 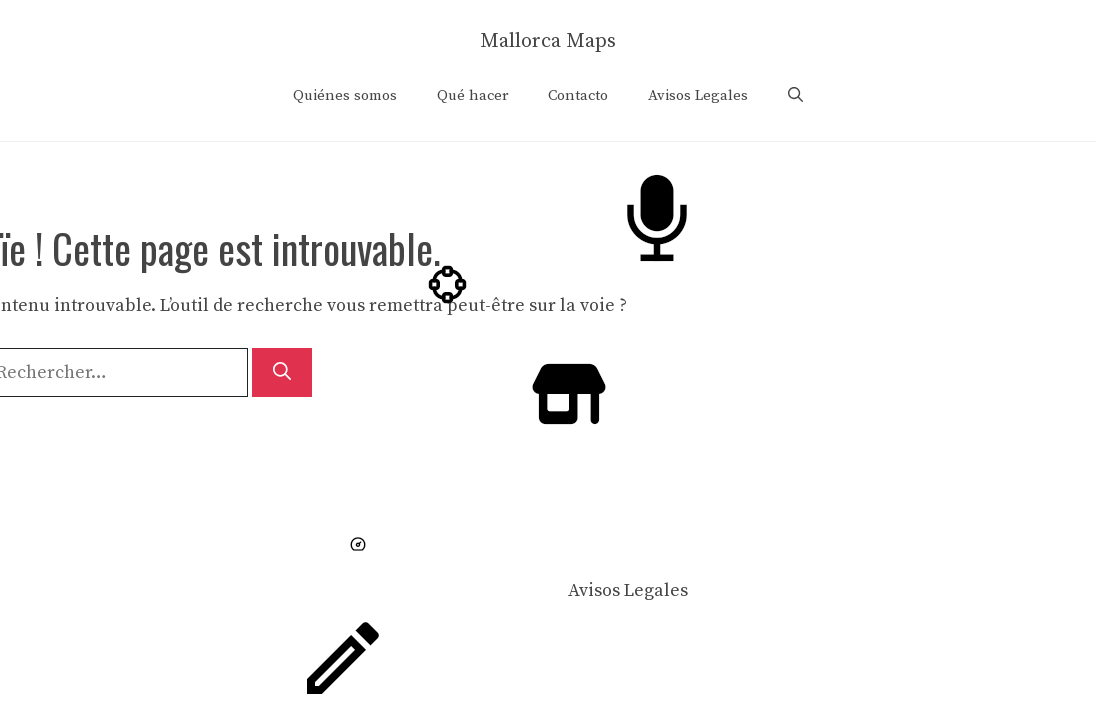 What do you see at coordinates (358, 544) in the screenshot?
I see `access your dashboard or control panel` at bounding box center [358, 544].